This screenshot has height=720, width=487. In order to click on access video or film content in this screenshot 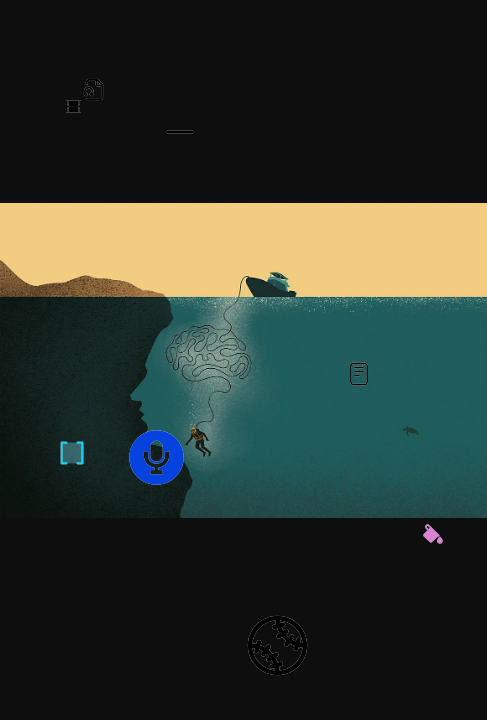, I will do `click(73, 106)`.